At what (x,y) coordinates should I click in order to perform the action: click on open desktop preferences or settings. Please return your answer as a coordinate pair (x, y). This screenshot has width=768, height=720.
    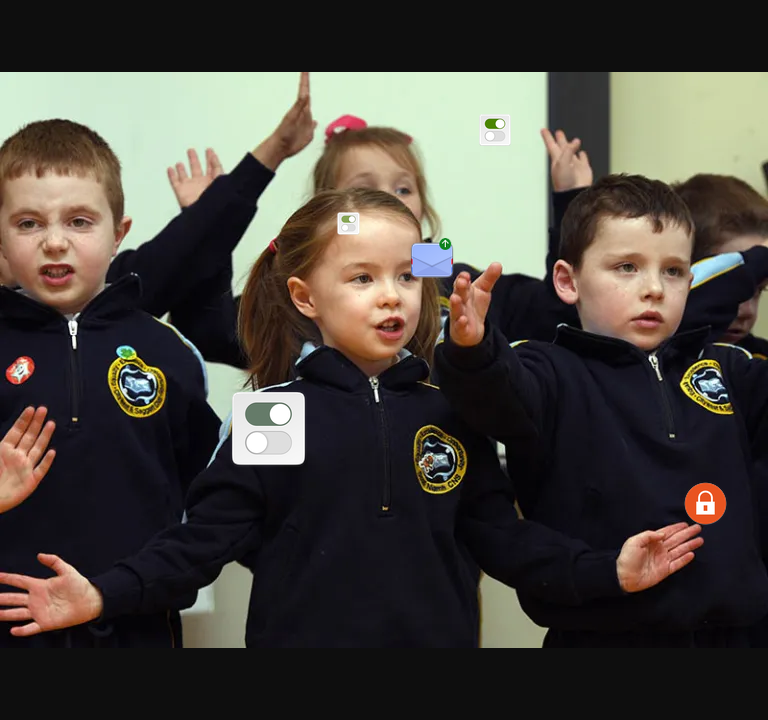
    Looking at the image, I should click on (268, 428).